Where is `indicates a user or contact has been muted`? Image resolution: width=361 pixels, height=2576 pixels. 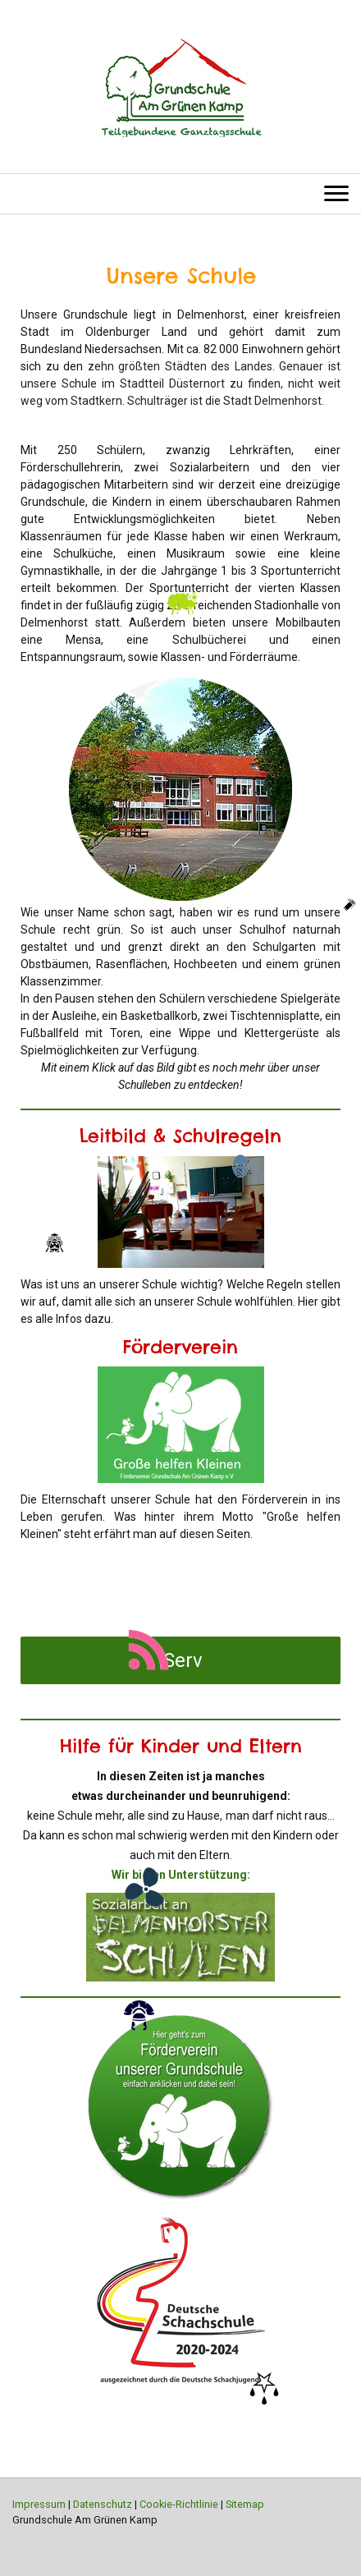 indicates a user or contact has been muted is located at coordinates (240, 1166).